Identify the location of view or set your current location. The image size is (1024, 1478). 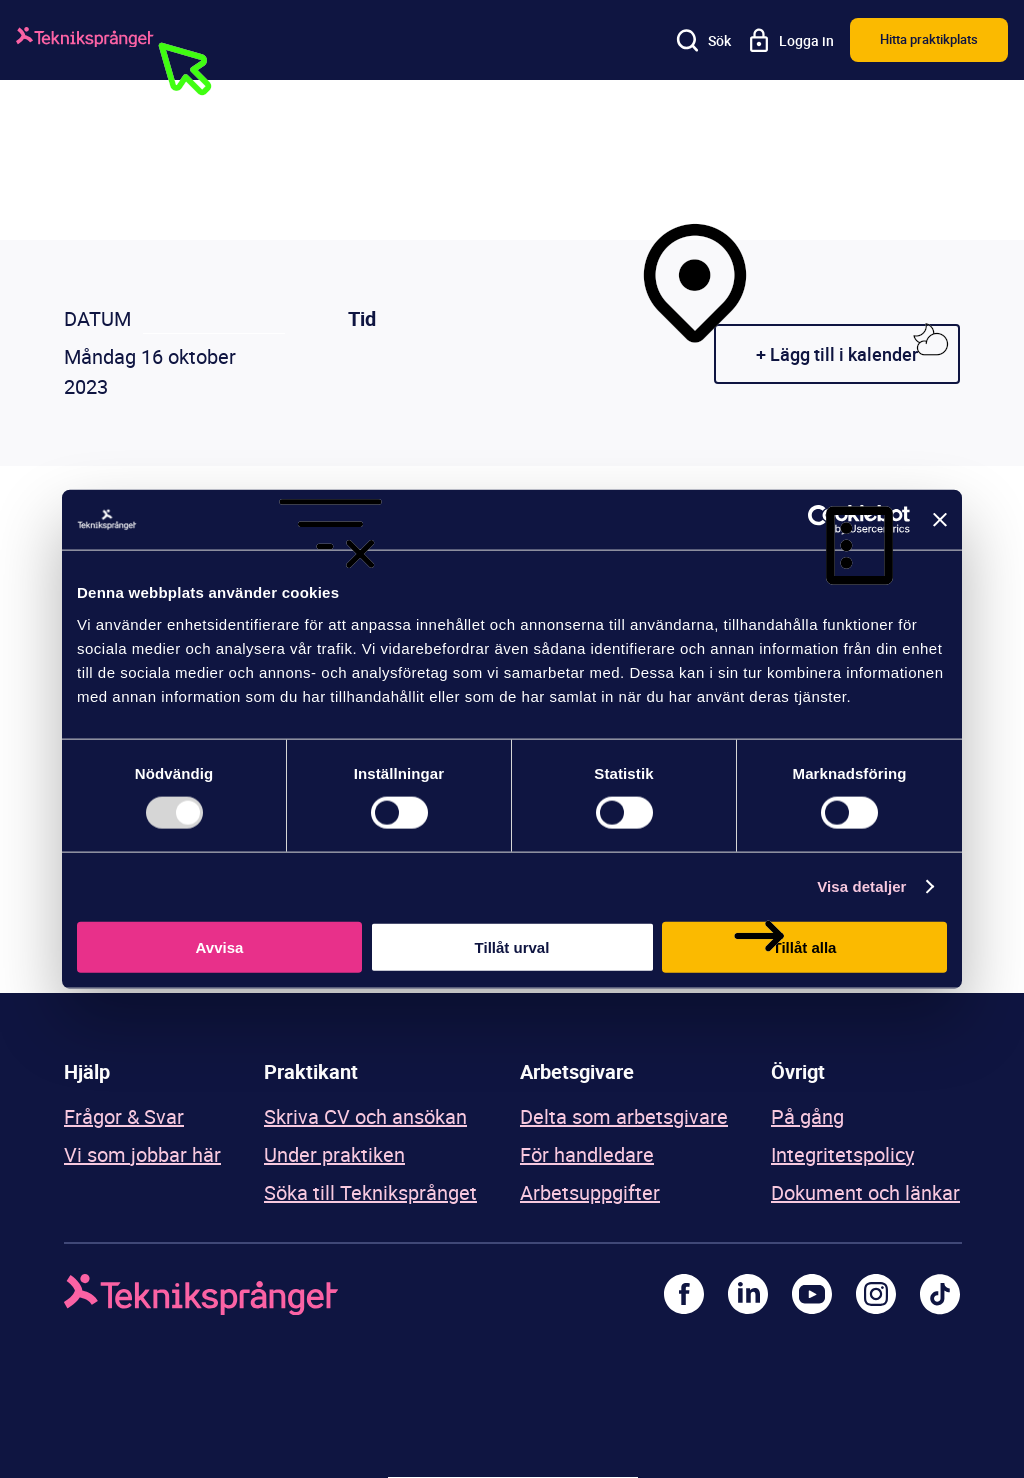
(695, 283).